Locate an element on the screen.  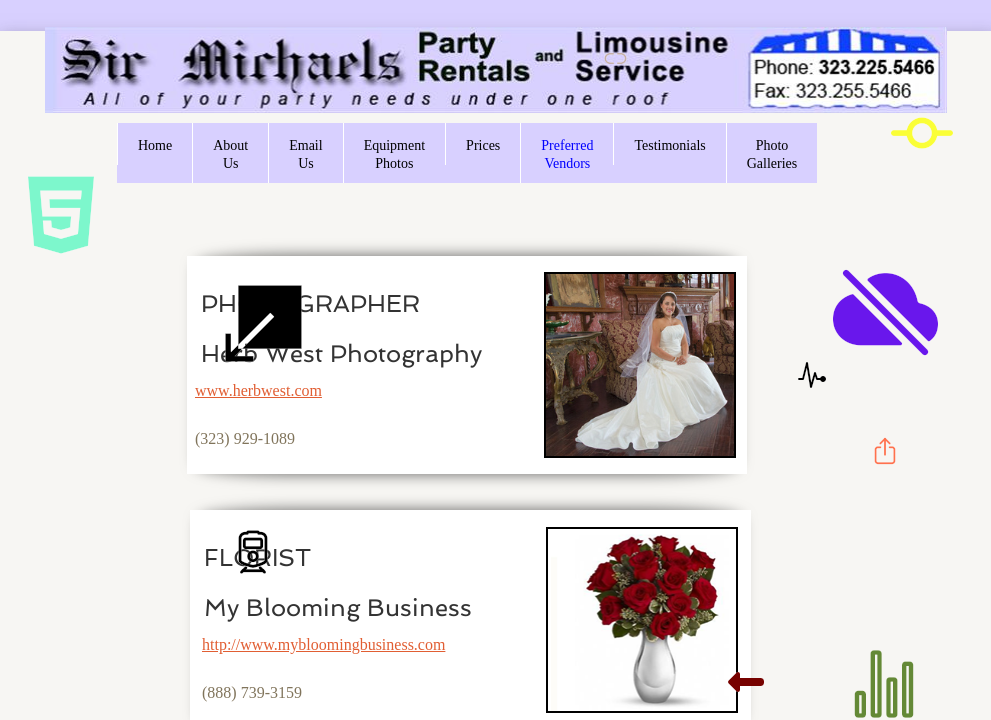
disconnect or remove a linked account is located at coordinates (615, 58).